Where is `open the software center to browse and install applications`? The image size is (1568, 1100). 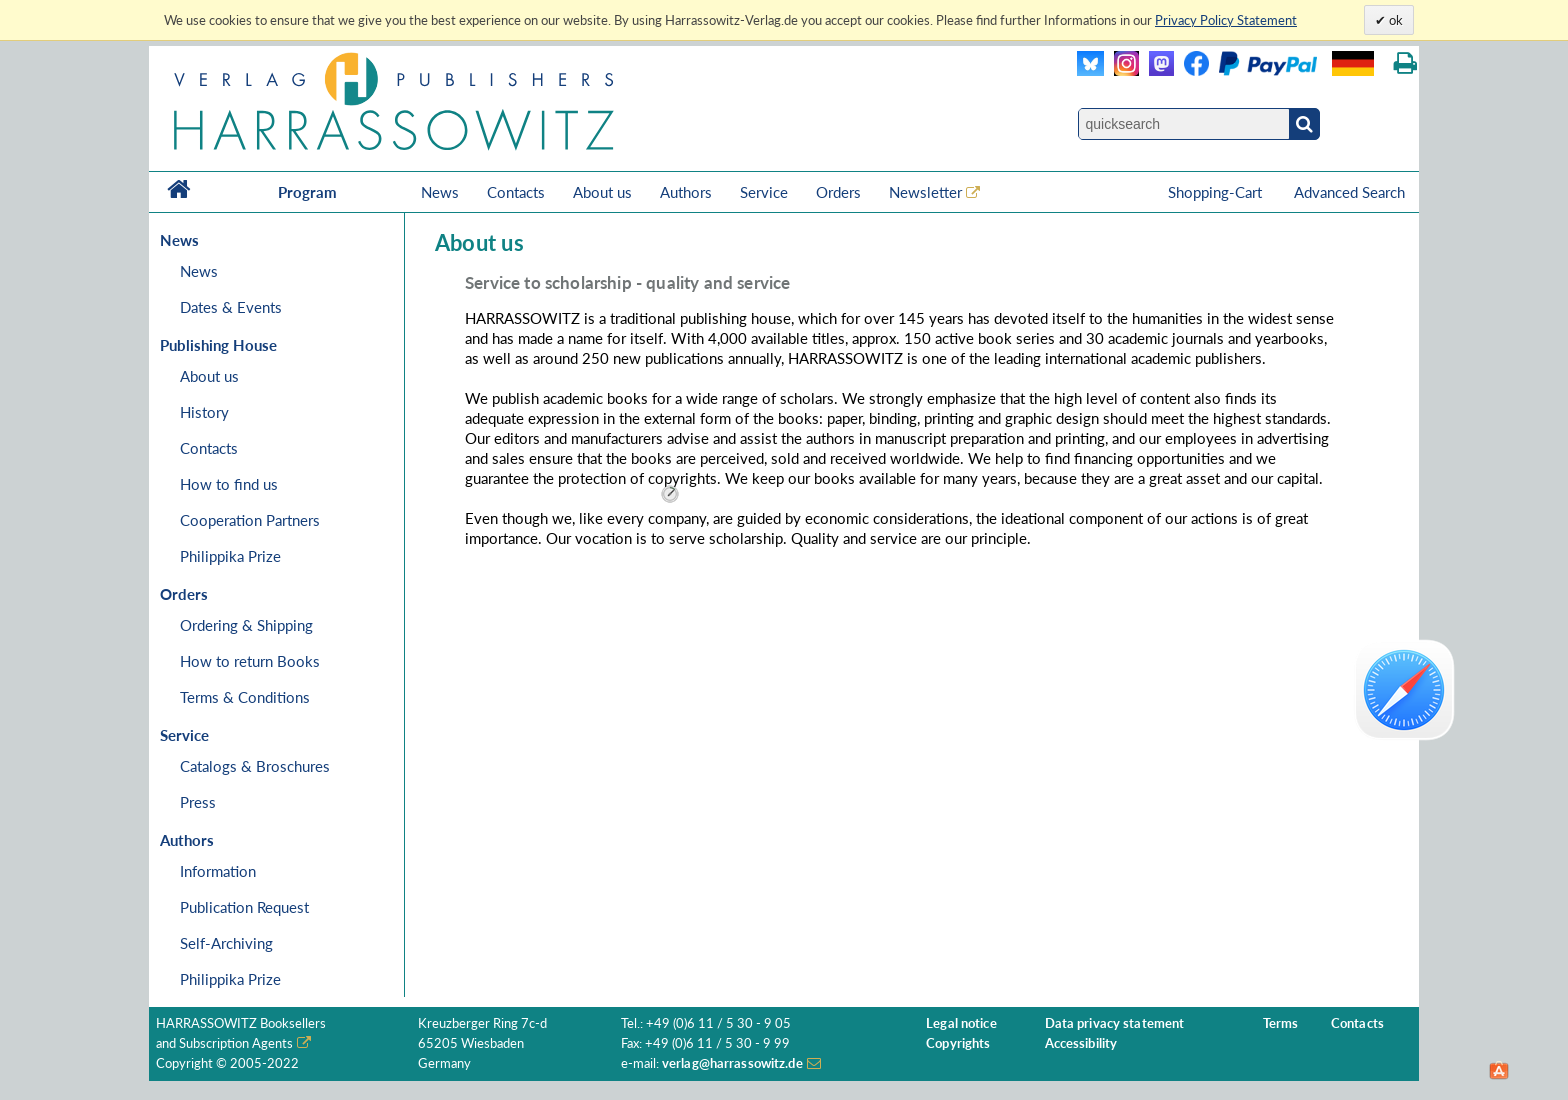
open the software center to browse and install applications is located at coordinates (1499, 1071).